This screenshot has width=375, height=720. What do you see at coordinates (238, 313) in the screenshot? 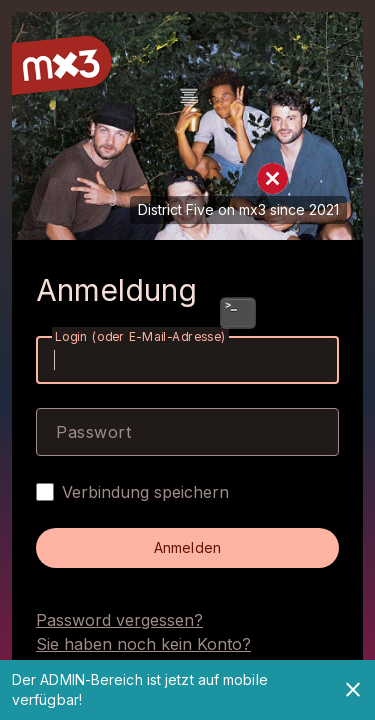
I see `open the terminal application` at bounding box center [238, 313].